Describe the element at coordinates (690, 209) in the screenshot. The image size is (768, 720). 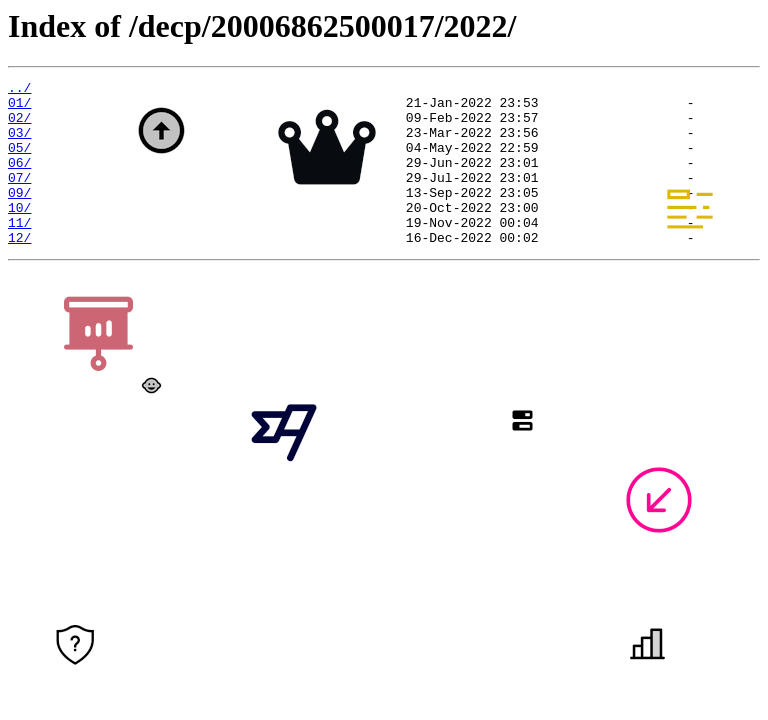
I see `indicates a keyword or reserved word in code` at that location.